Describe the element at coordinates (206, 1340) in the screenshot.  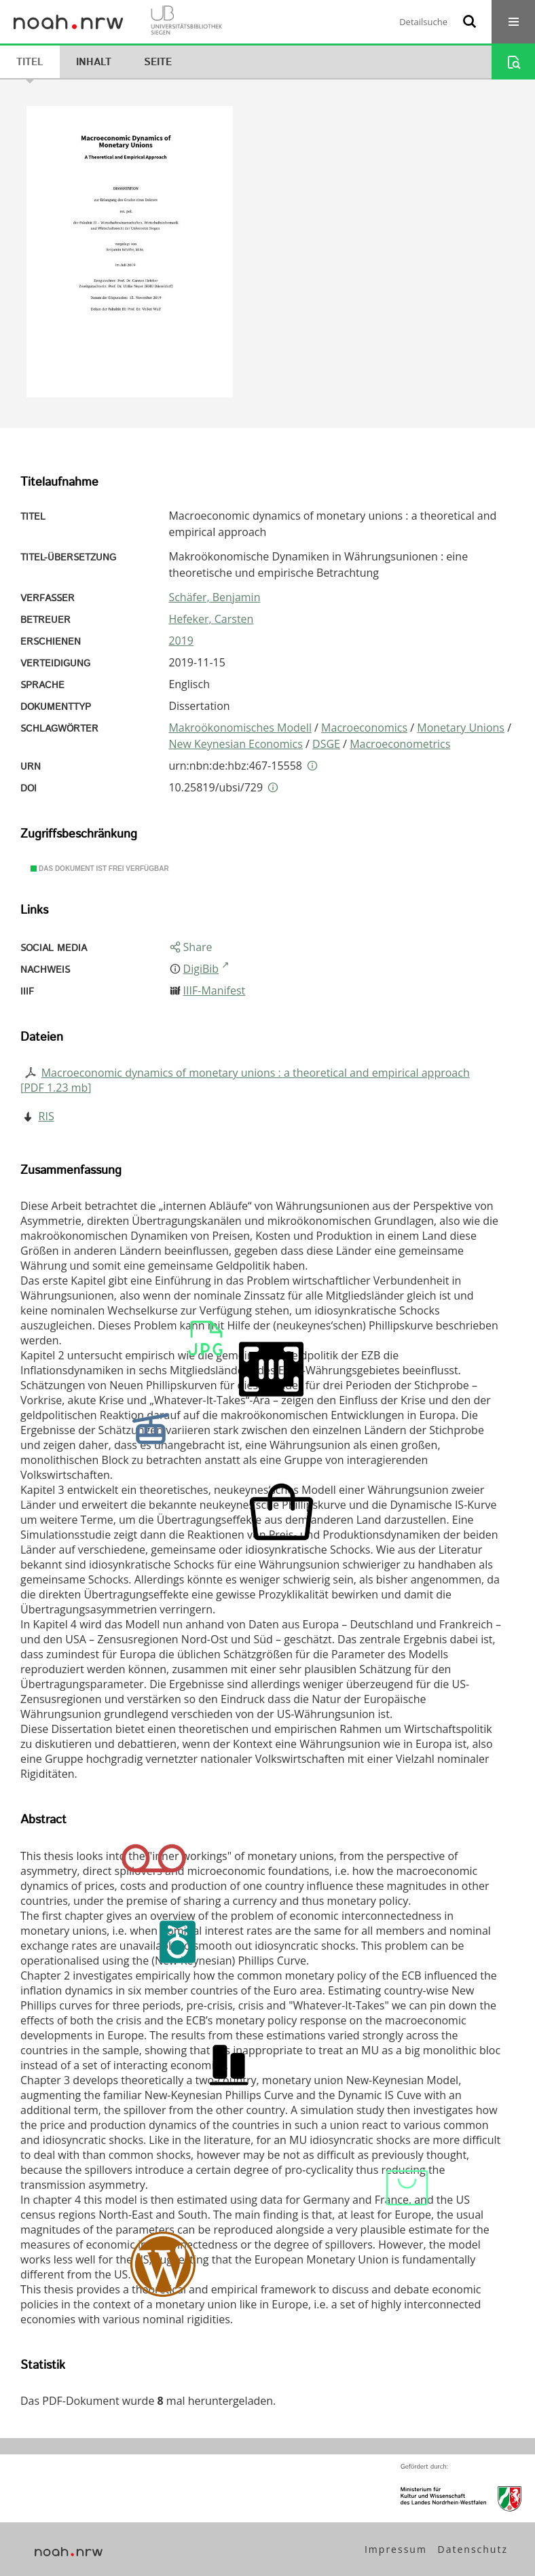
I see `view or open a JPG image file` at that location.